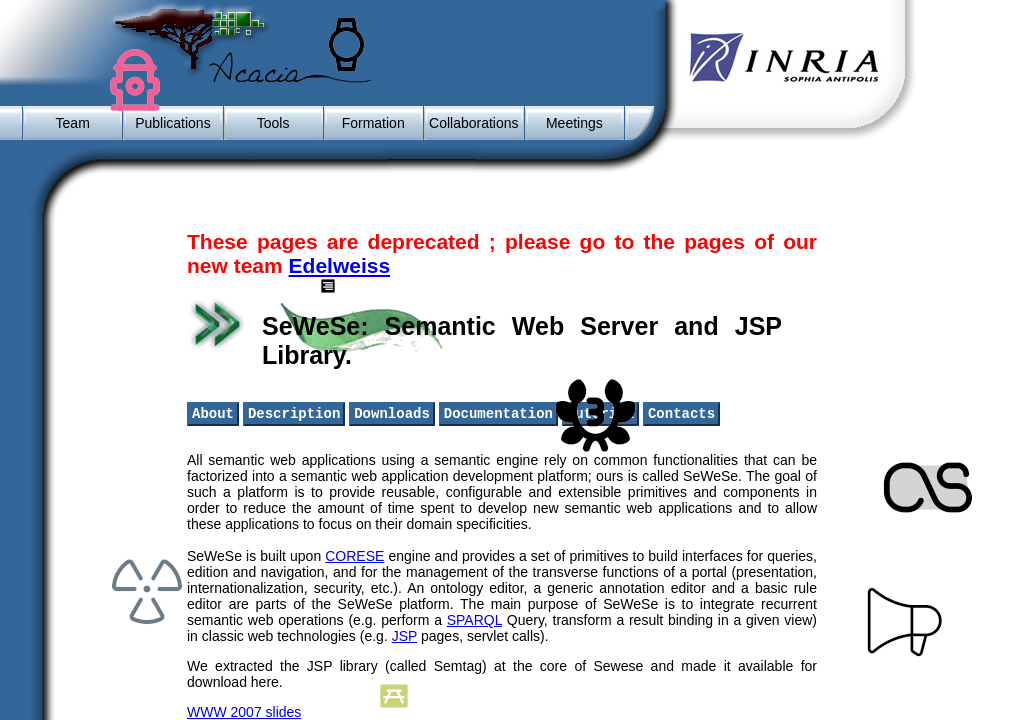 This screenshot has width=1024, height=720. I want to click on indicates fire safety equipment location, so click(135, 80).